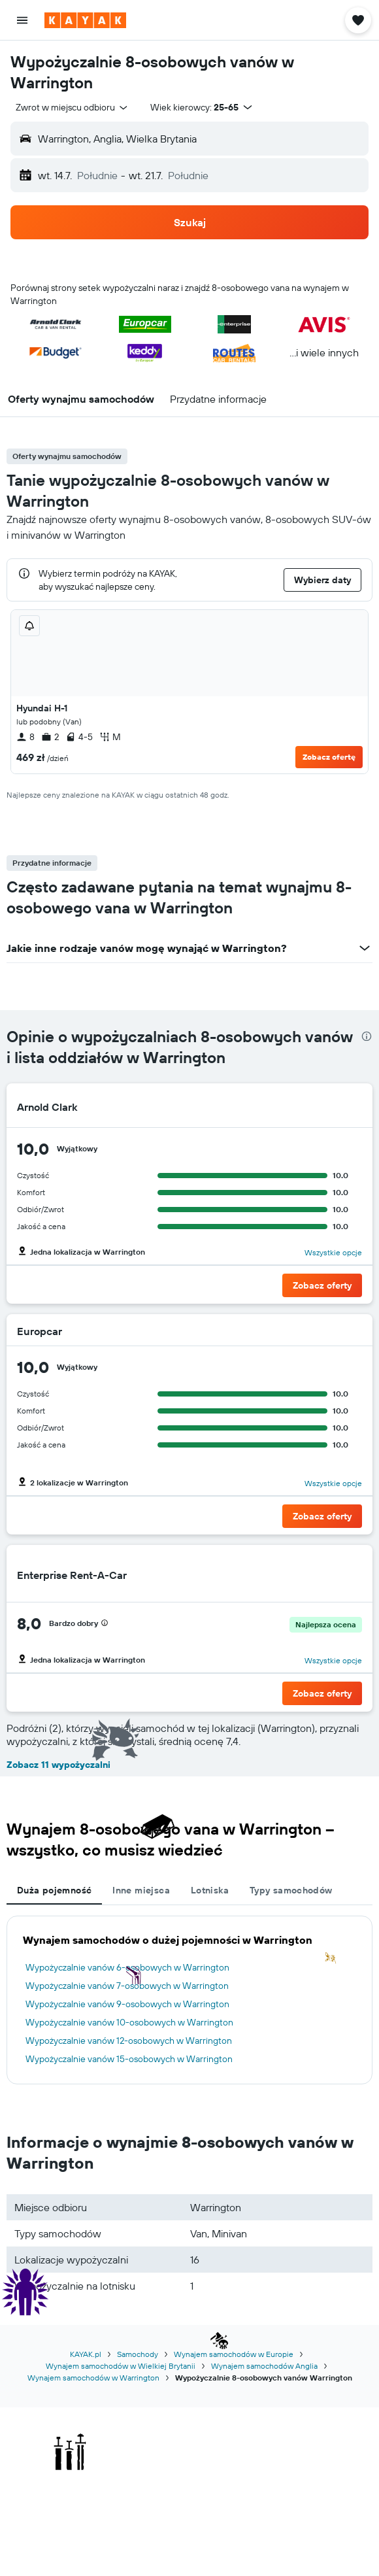  I want to click on represents metal or raw material resources in a game, so click(157, 1827).